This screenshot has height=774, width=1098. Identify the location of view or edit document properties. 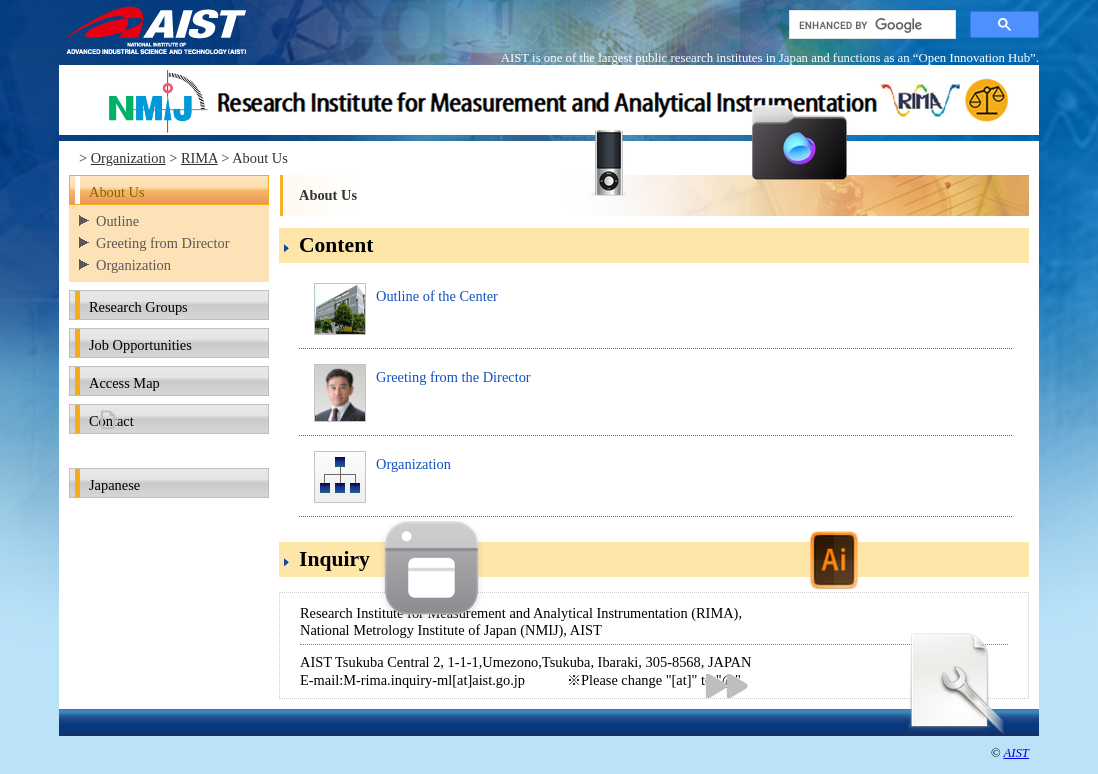
(957, 683).